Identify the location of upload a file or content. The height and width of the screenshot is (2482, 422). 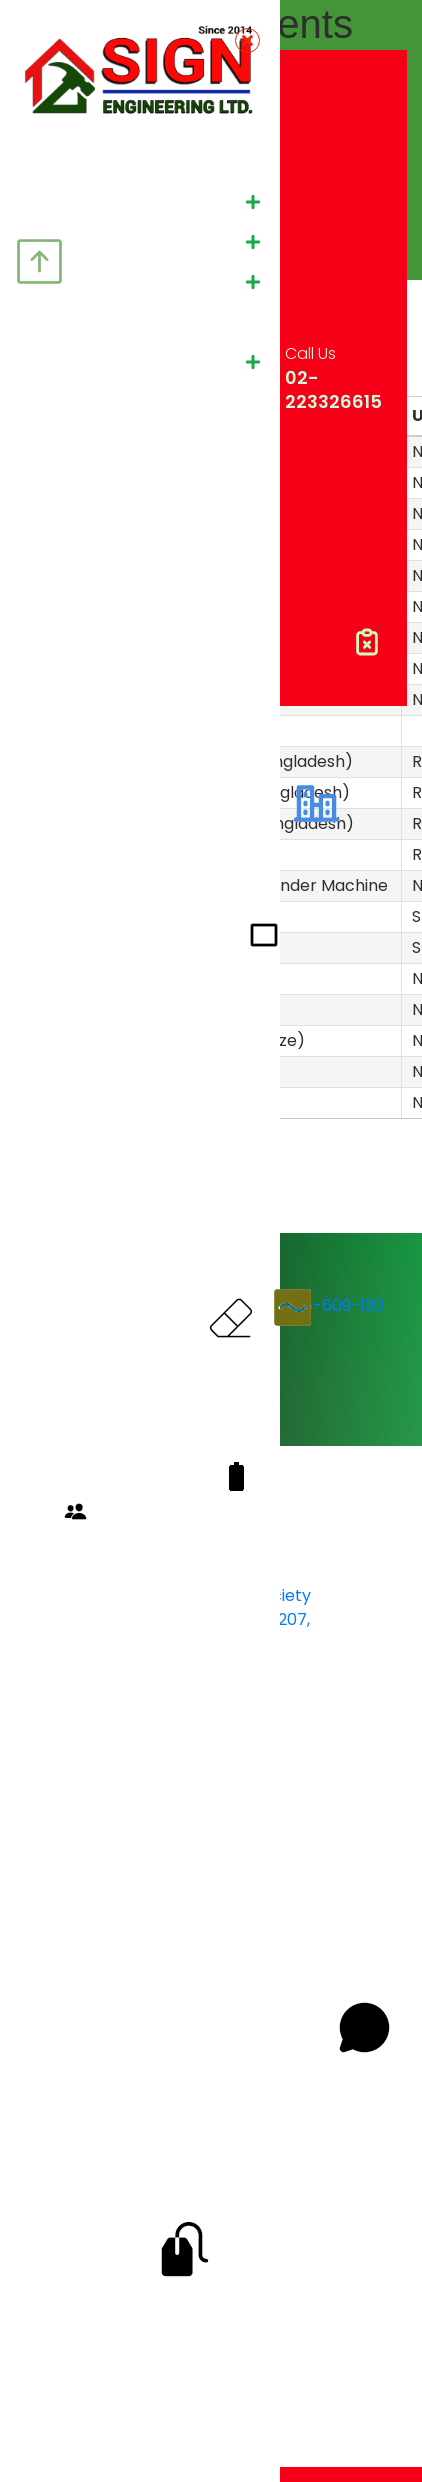
(39, 261).